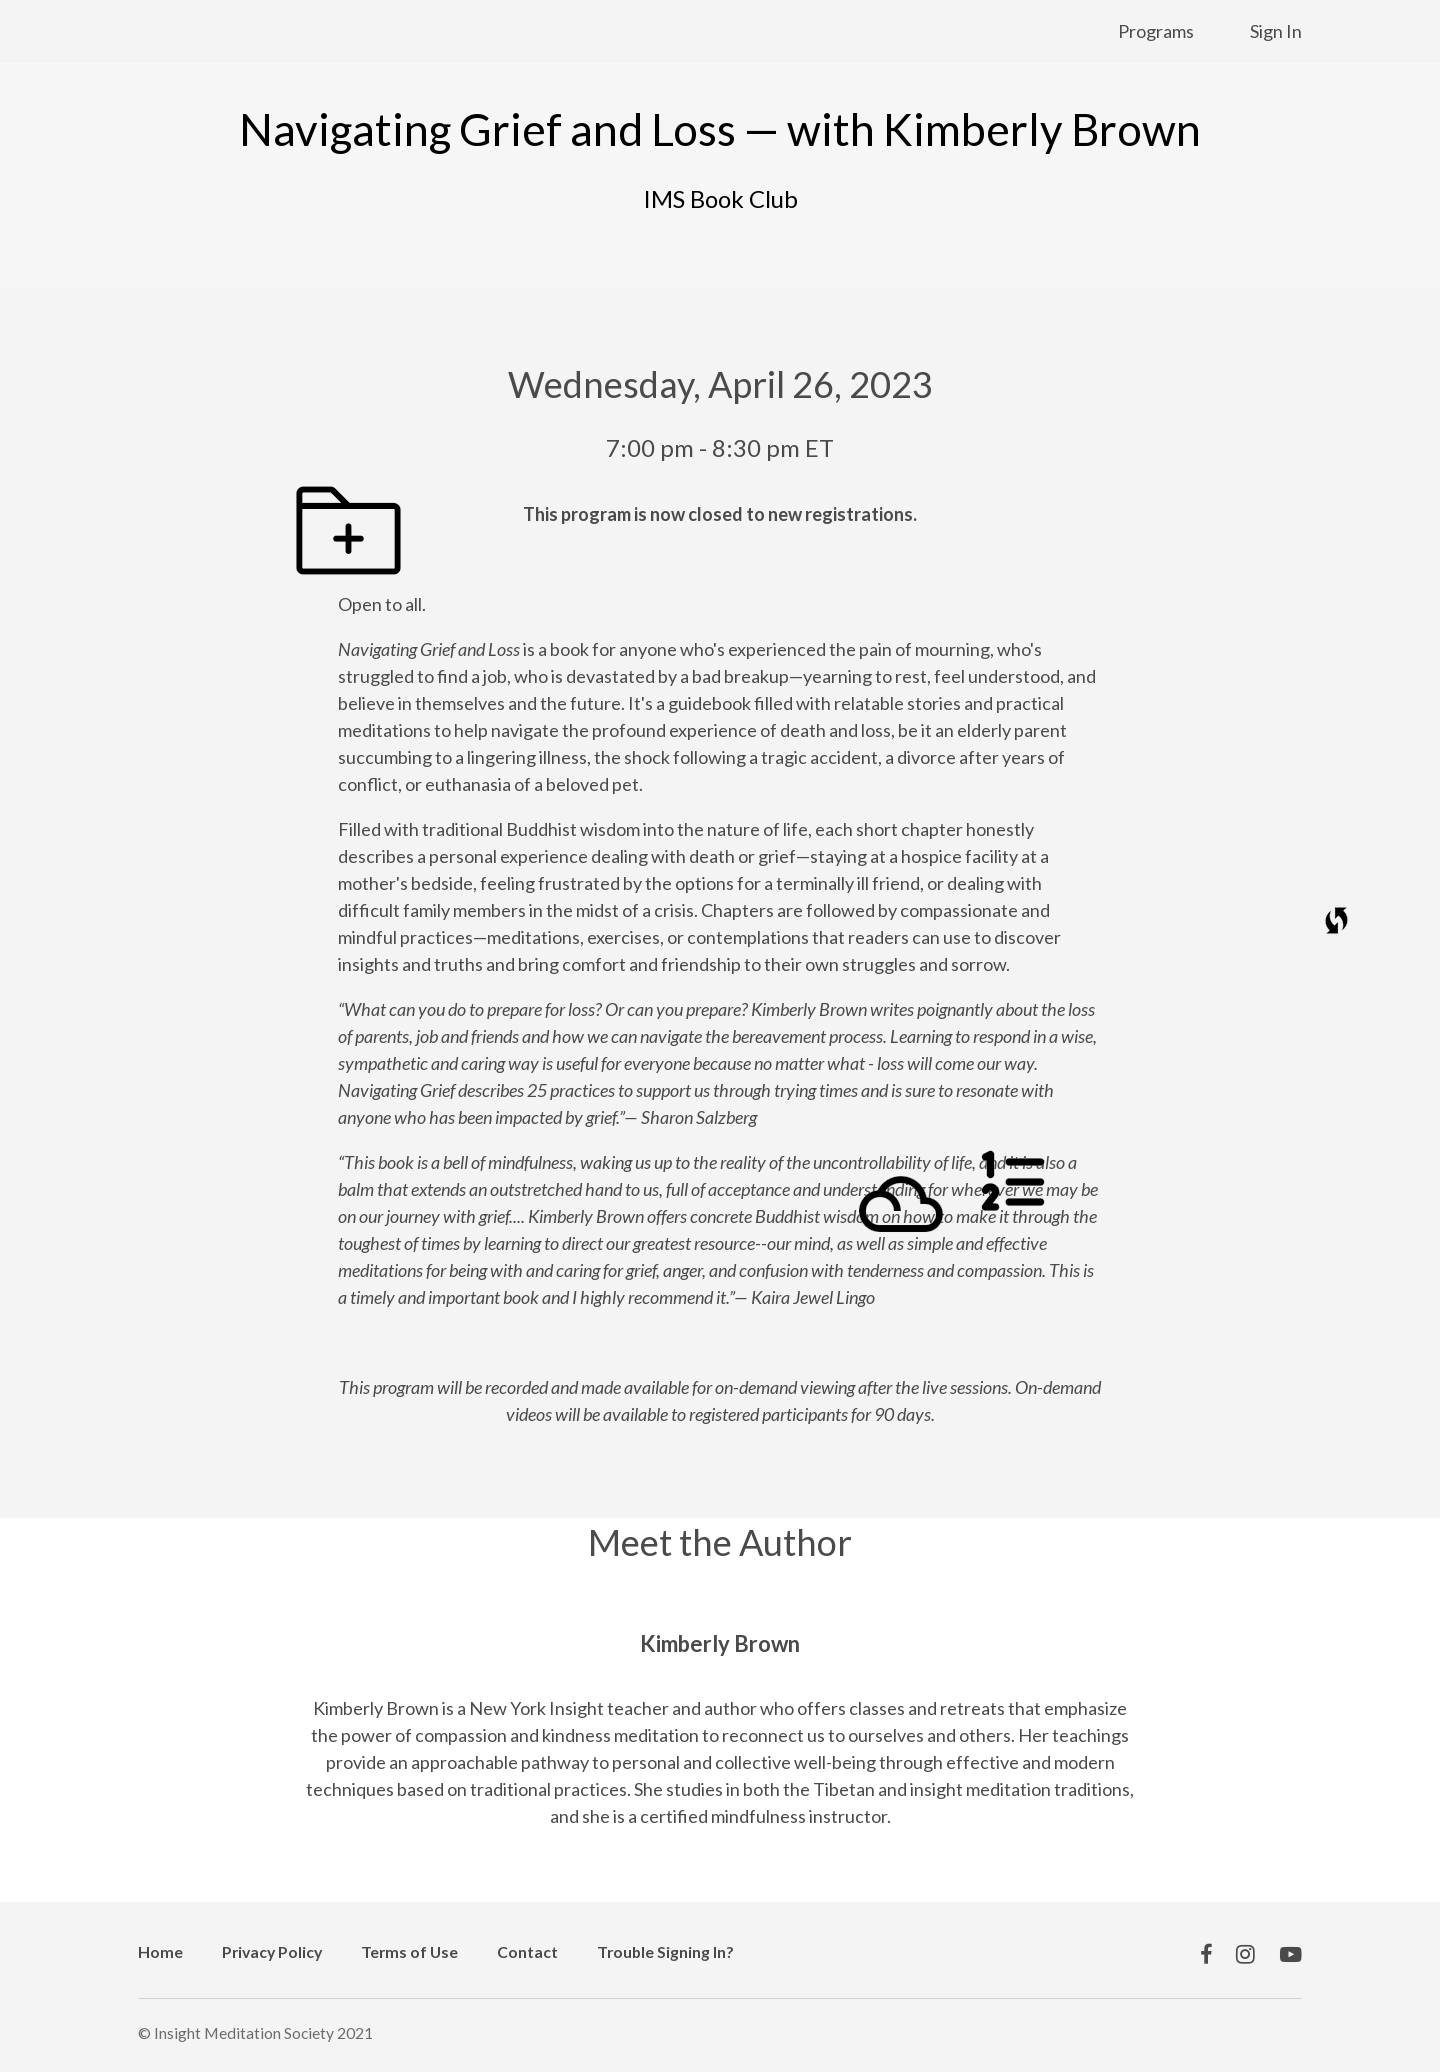  What do you see at coordinates (348, 530) in the screenshot?
I see `create a new folder` at bounding box center [348, 530].